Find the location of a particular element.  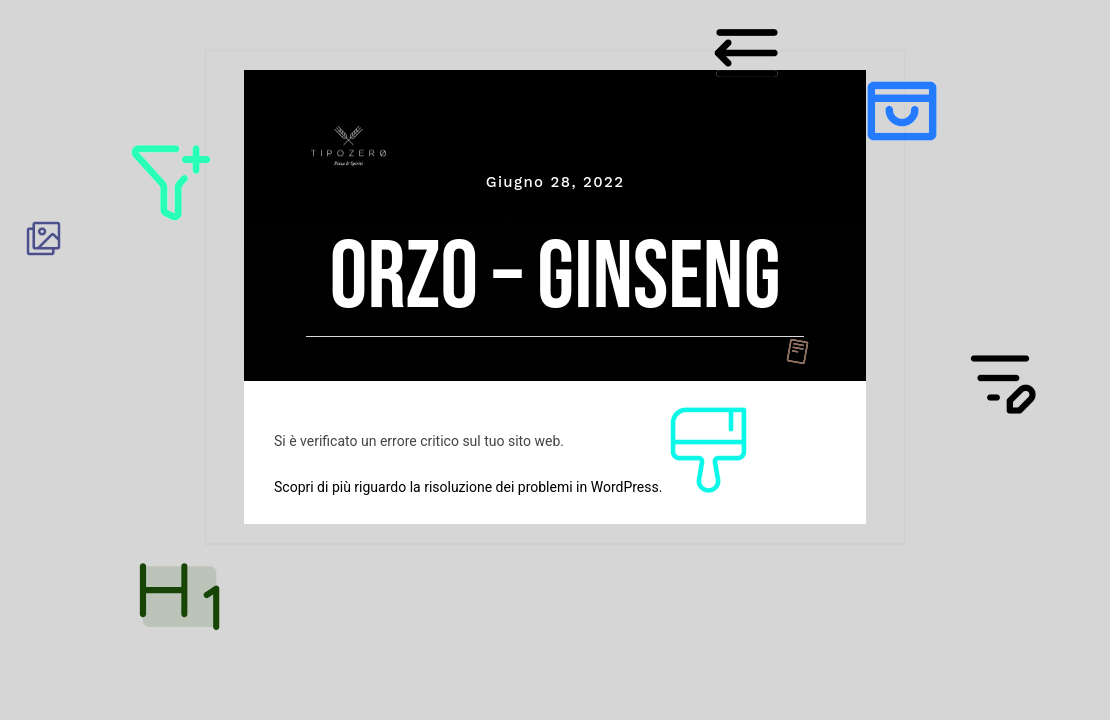

view photo gallery is located at coordinates (43, 238).